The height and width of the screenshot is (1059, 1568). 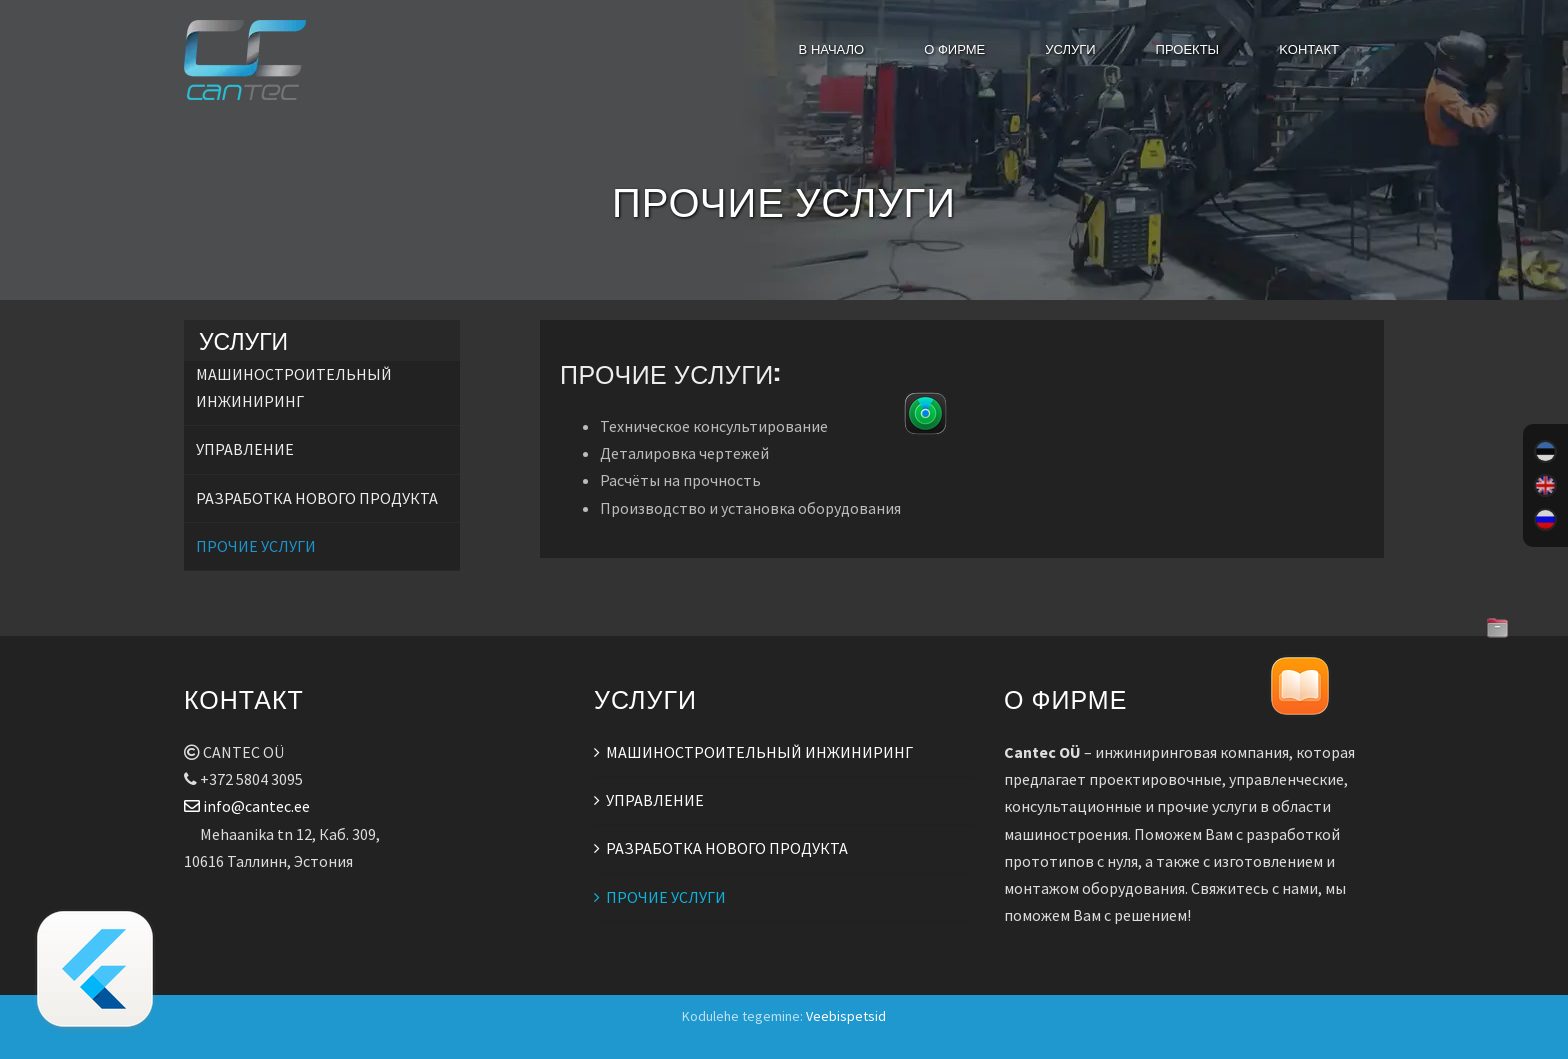 What do you see at coordinates (1497, 627) in the screenshot?
I see `open the file manager application` at bounding box center [1497, 627].